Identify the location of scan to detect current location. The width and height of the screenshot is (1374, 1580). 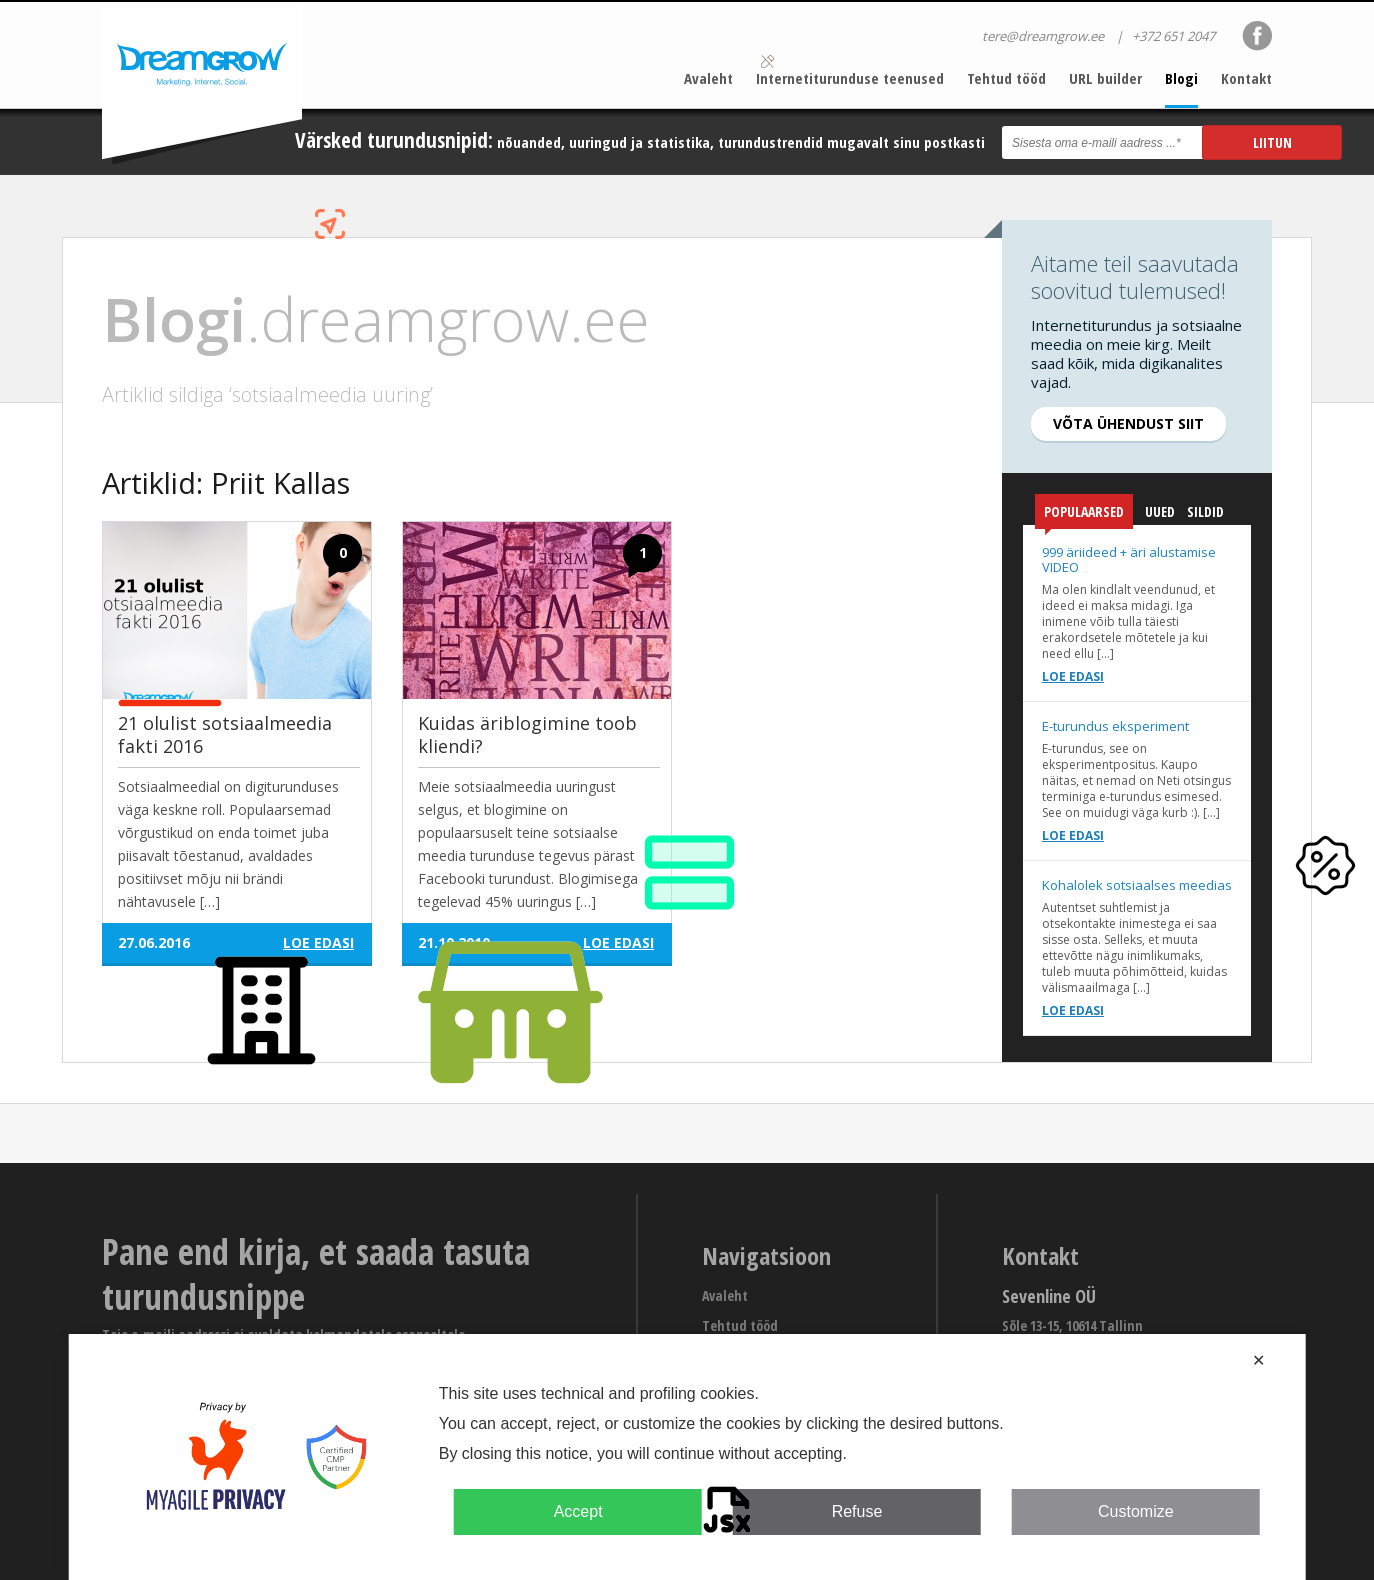
(330, 224).